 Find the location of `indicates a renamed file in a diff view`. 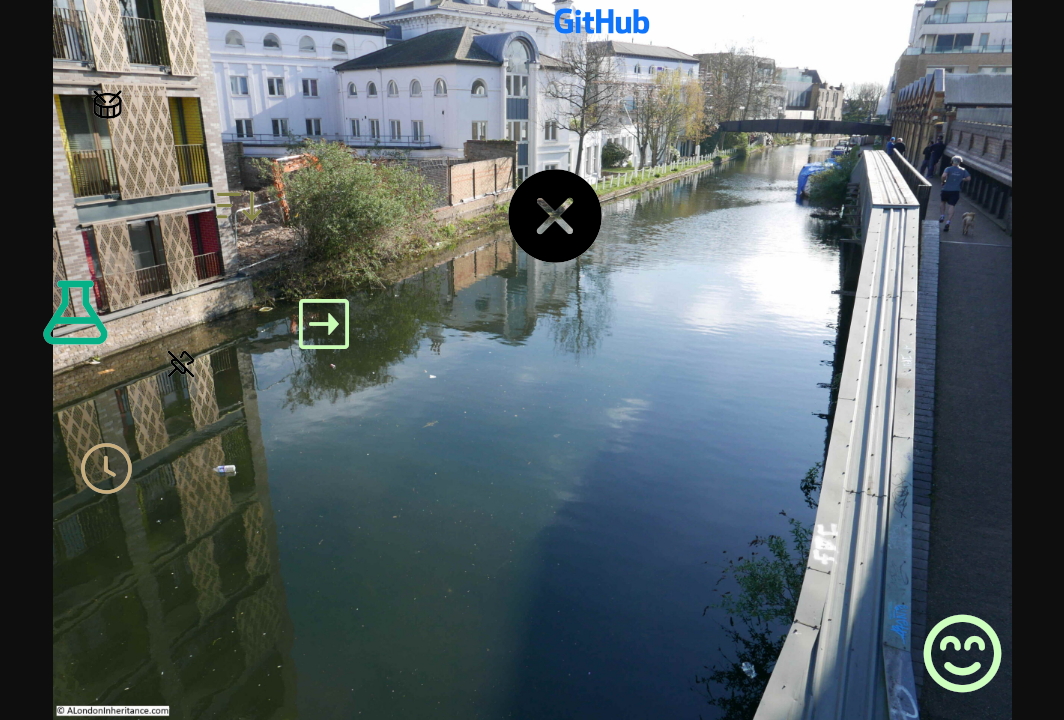

indicates a renamed file in a diff view is located at coordinates (324, 324).